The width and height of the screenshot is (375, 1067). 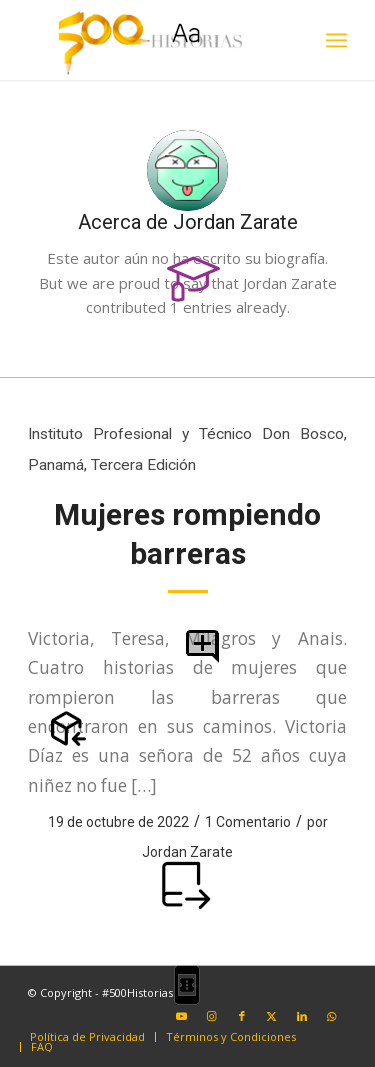 What do you see at coordinates (187, 985) in the screenshot?
I see `book or reserve tickets online` at bounding box center [187, 985].